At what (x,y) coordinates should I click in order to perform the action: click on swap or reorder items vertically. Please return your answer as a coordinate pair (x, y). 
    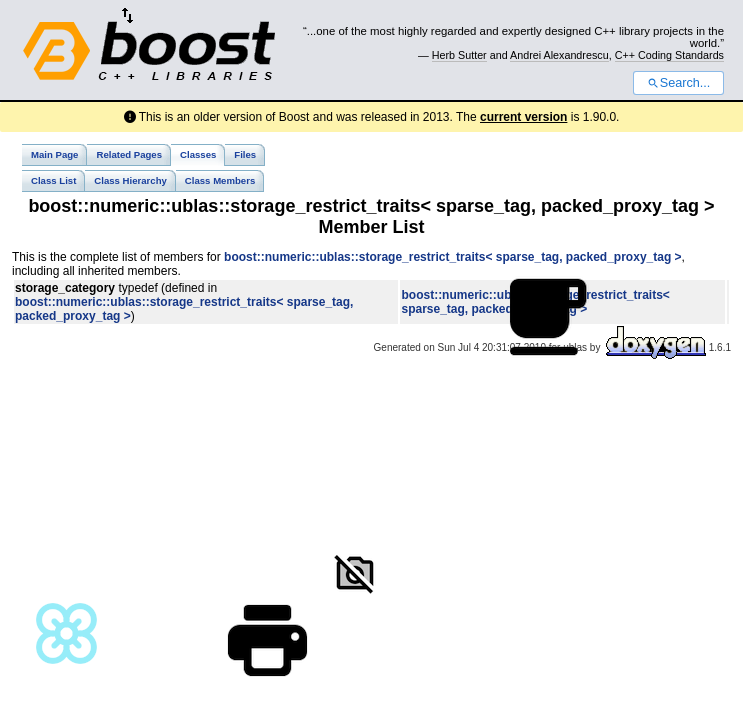
    Looking at the image, I should click on (127, 15).